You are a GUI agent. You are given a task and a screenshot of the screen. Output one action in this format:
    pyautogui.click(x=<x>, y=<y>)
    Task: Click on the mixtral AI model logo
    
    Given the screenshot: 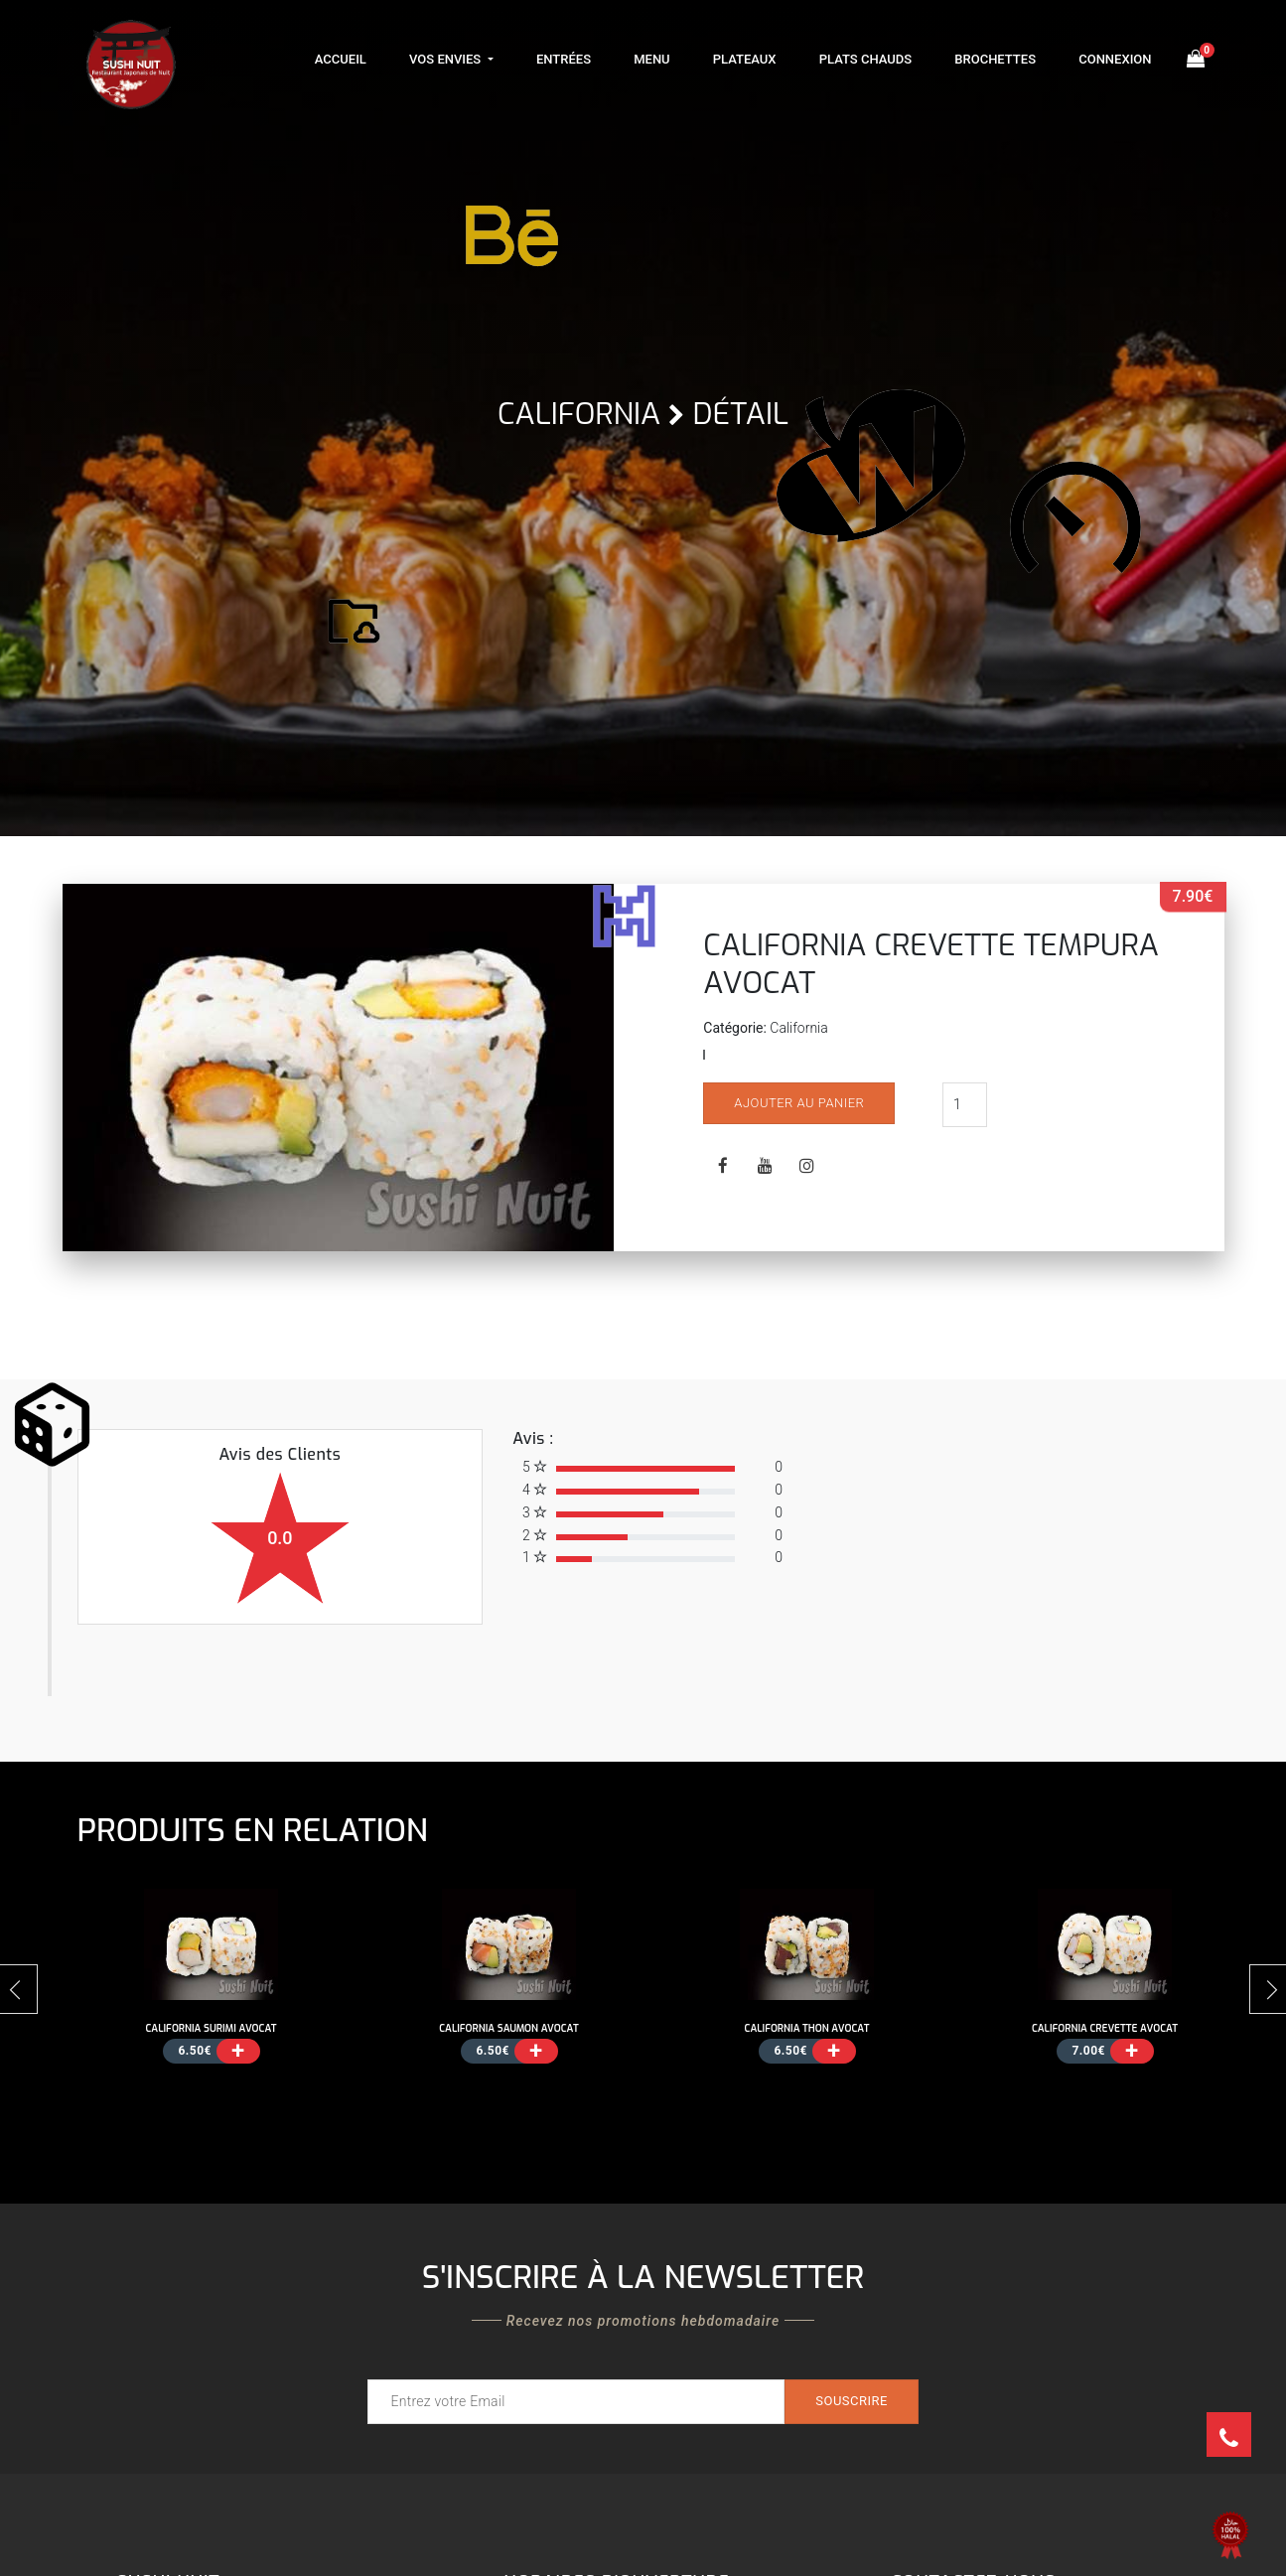 What is the action you would take?
    pyautogui.click(x=624, y=916)
    